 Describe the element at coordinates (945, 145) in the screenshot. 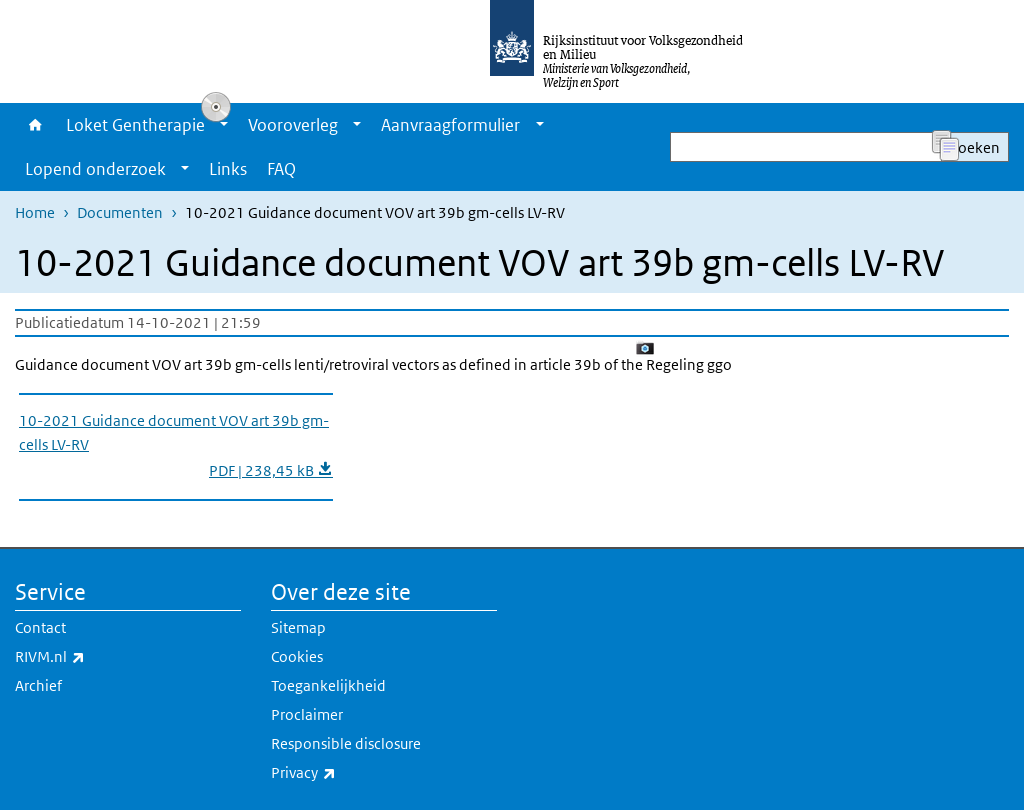

I see `copy selected content to clipboard` at that location.